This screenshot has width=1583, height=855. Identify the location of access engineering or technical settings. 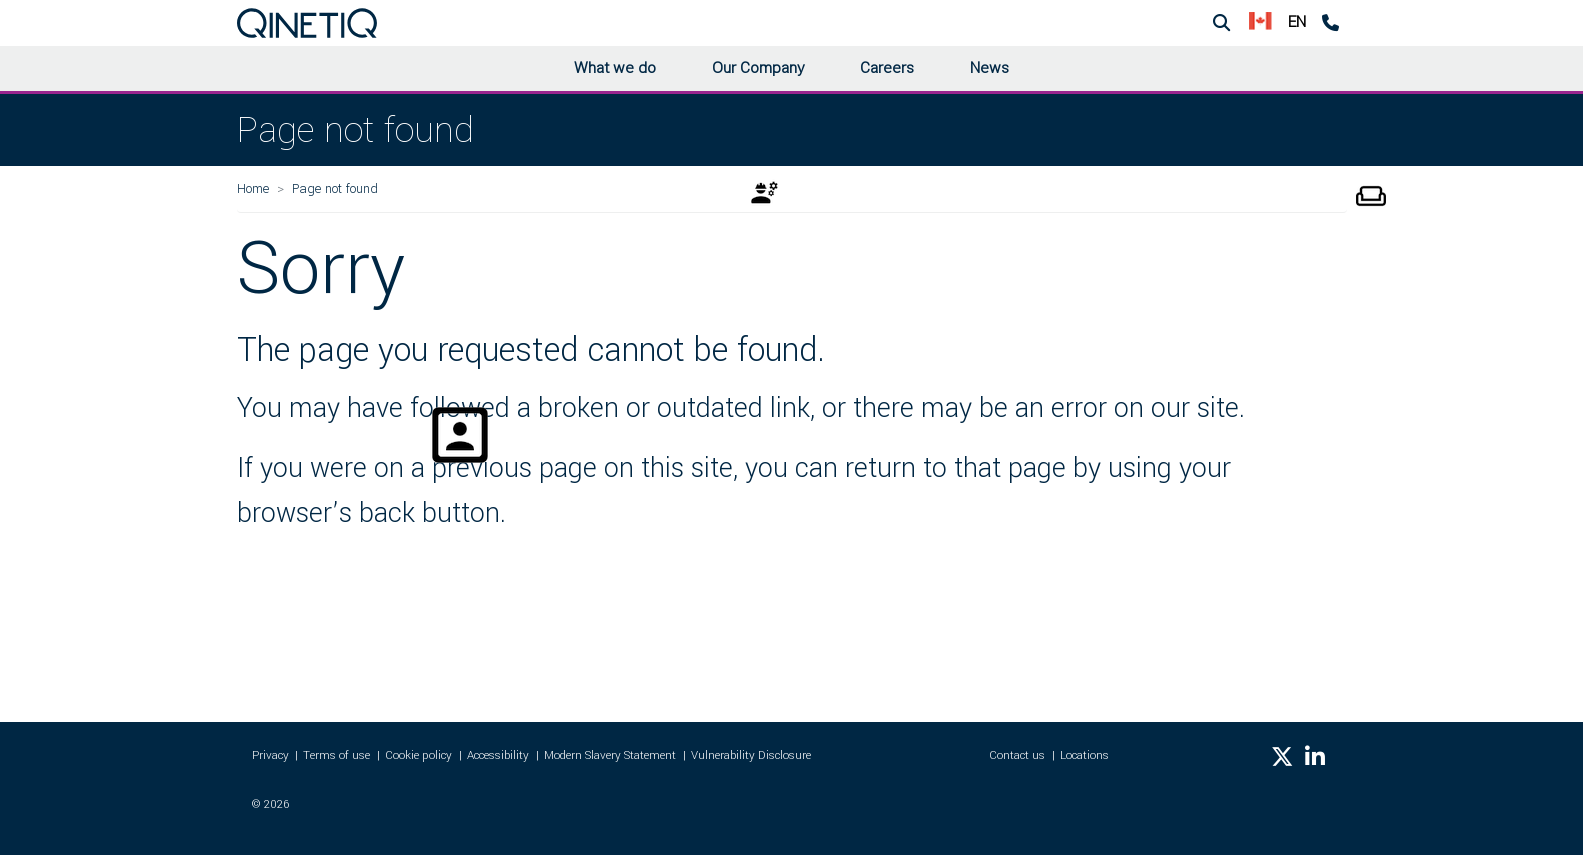
(764, 192).